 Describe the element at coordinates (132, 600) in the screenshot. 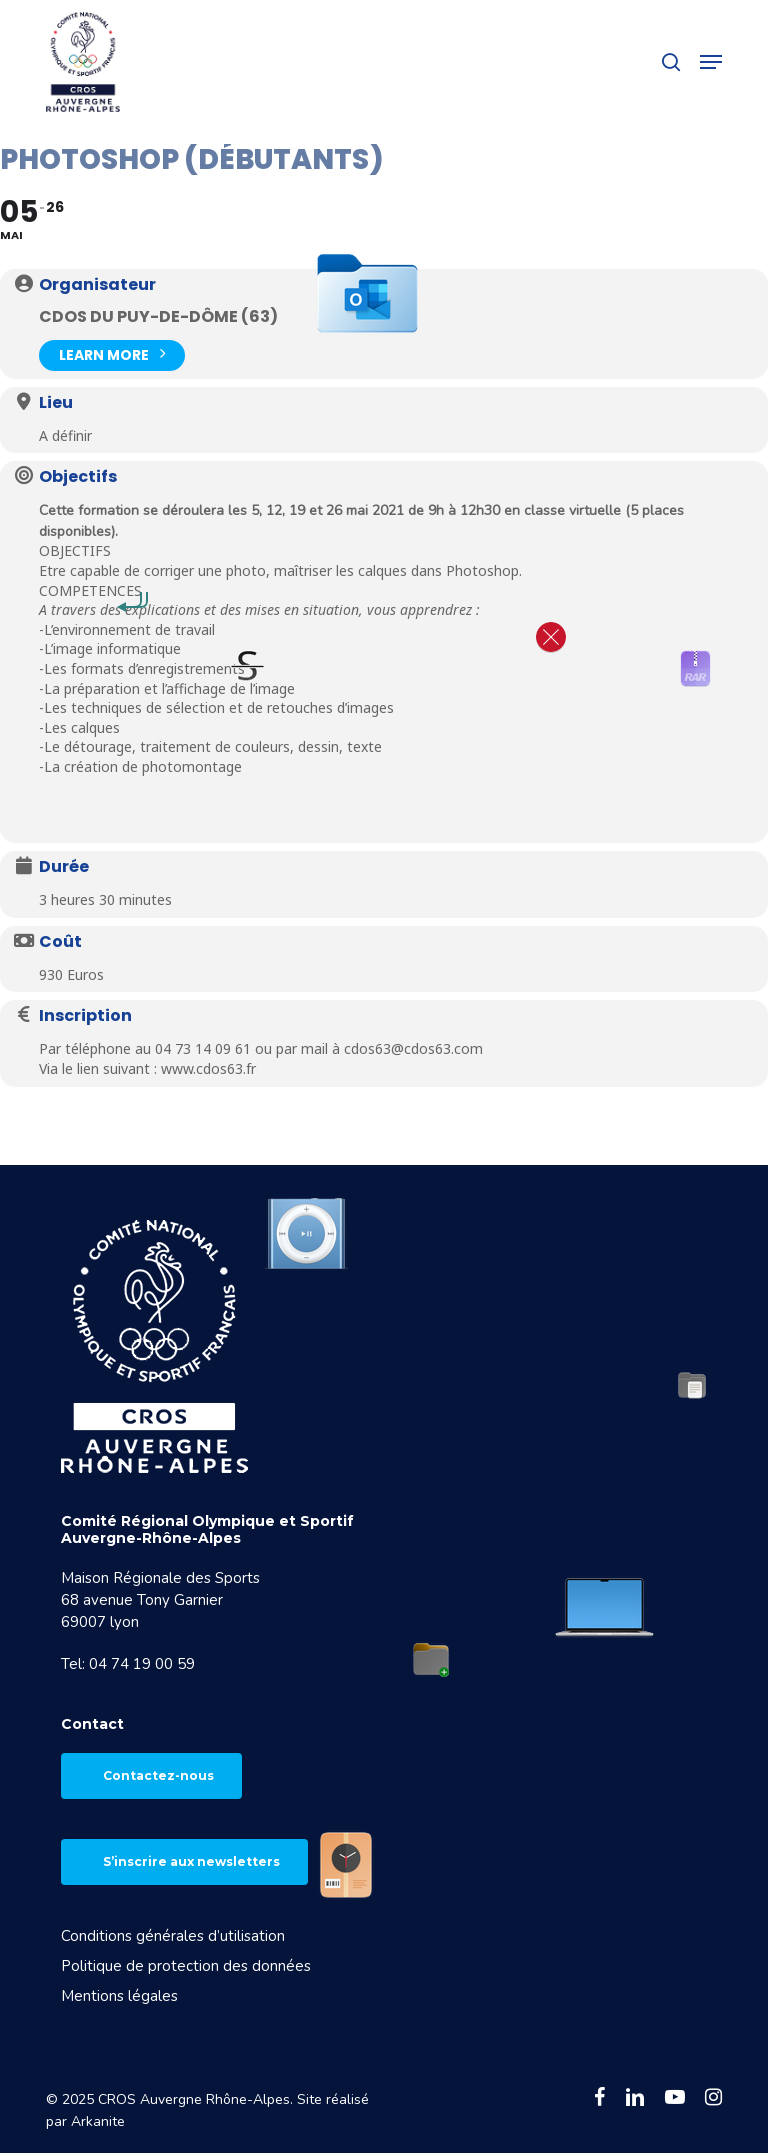

I see `reply to all recipients of an email` at that location.